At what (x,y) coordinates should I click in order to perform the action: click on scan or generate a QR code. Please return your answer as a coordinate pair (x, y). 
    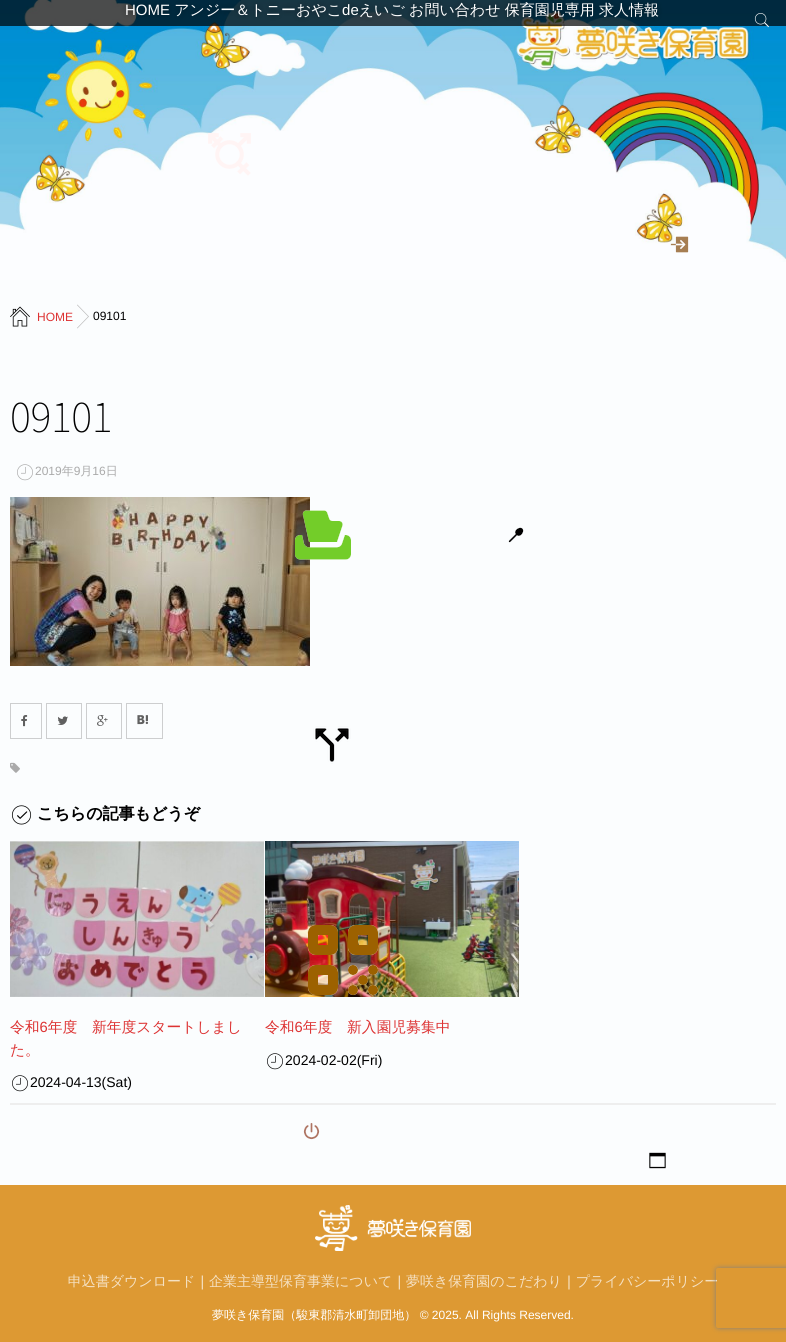
    Looking at the image, I should click on (343, 960).